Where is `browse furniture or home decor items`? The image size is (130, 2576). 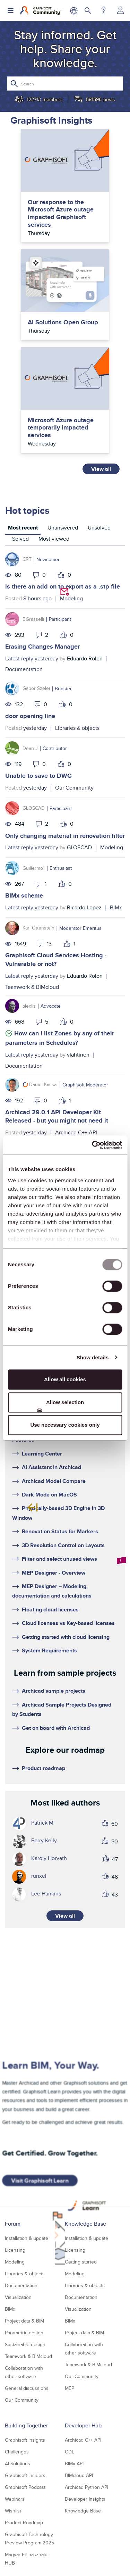
browse furniture or home decor items is located at coordinates (40, 1410).